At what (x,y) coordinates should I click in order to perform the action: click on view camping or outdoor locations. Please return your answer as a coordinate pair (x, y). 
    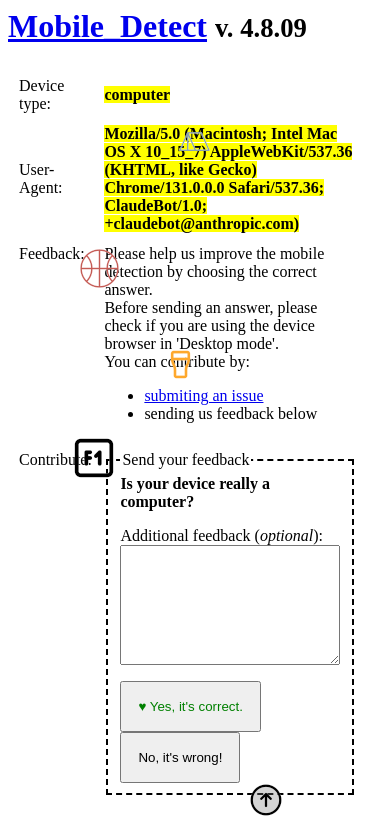
    Looking at the image, I should click on (194, 142).